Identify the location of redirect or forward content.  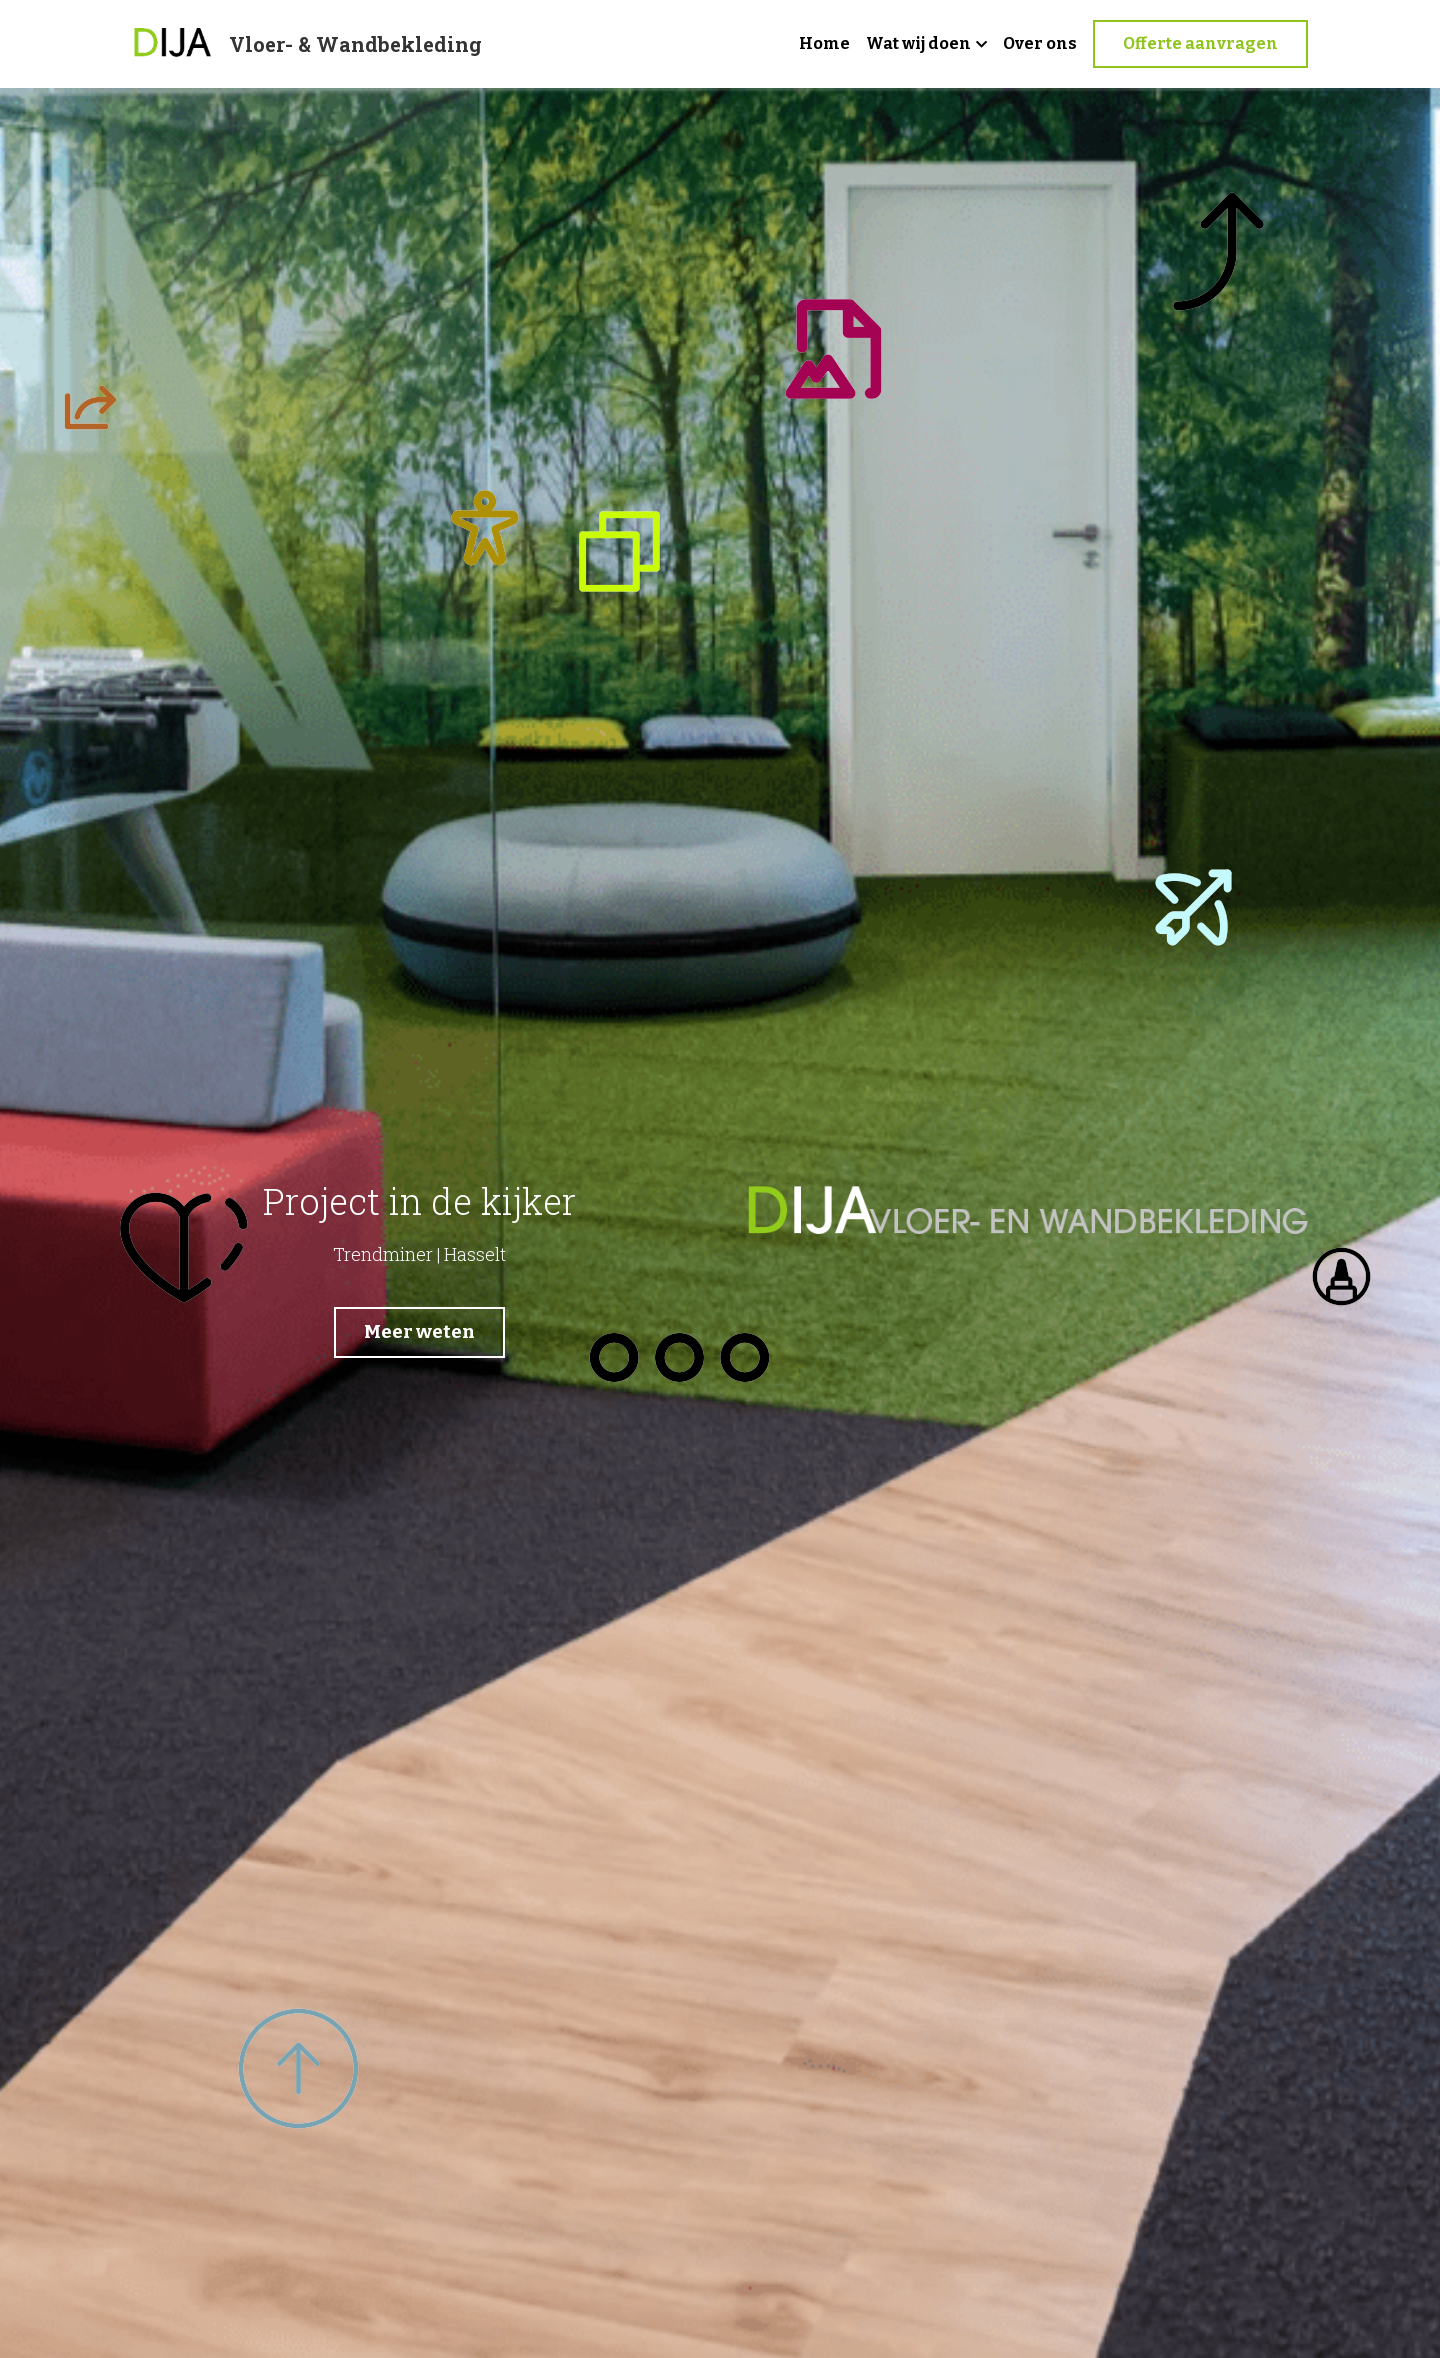
(1218, 251).